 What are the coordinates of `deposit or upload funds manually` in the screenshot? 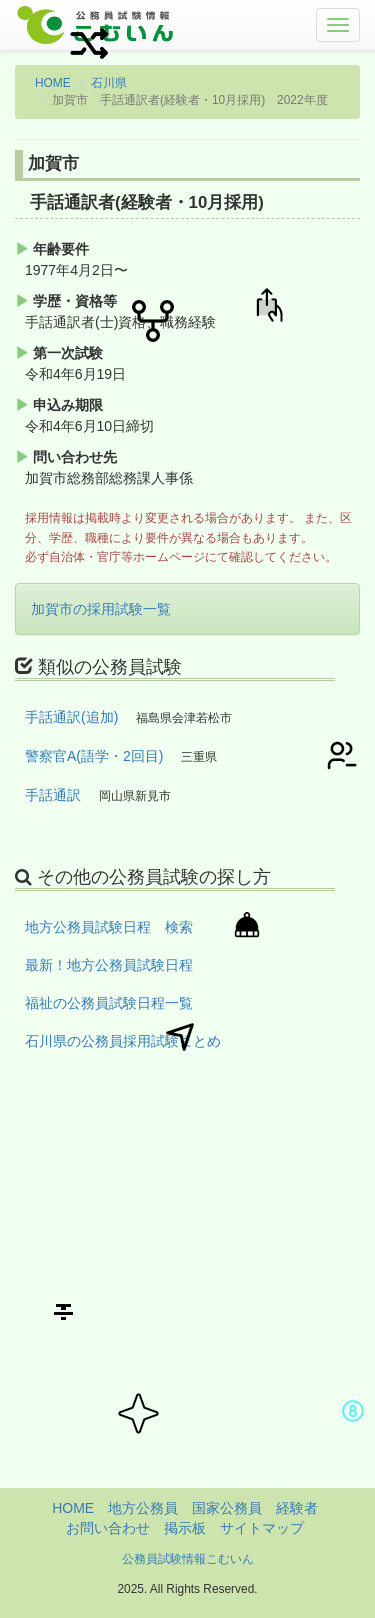 It's located at (268, 305).